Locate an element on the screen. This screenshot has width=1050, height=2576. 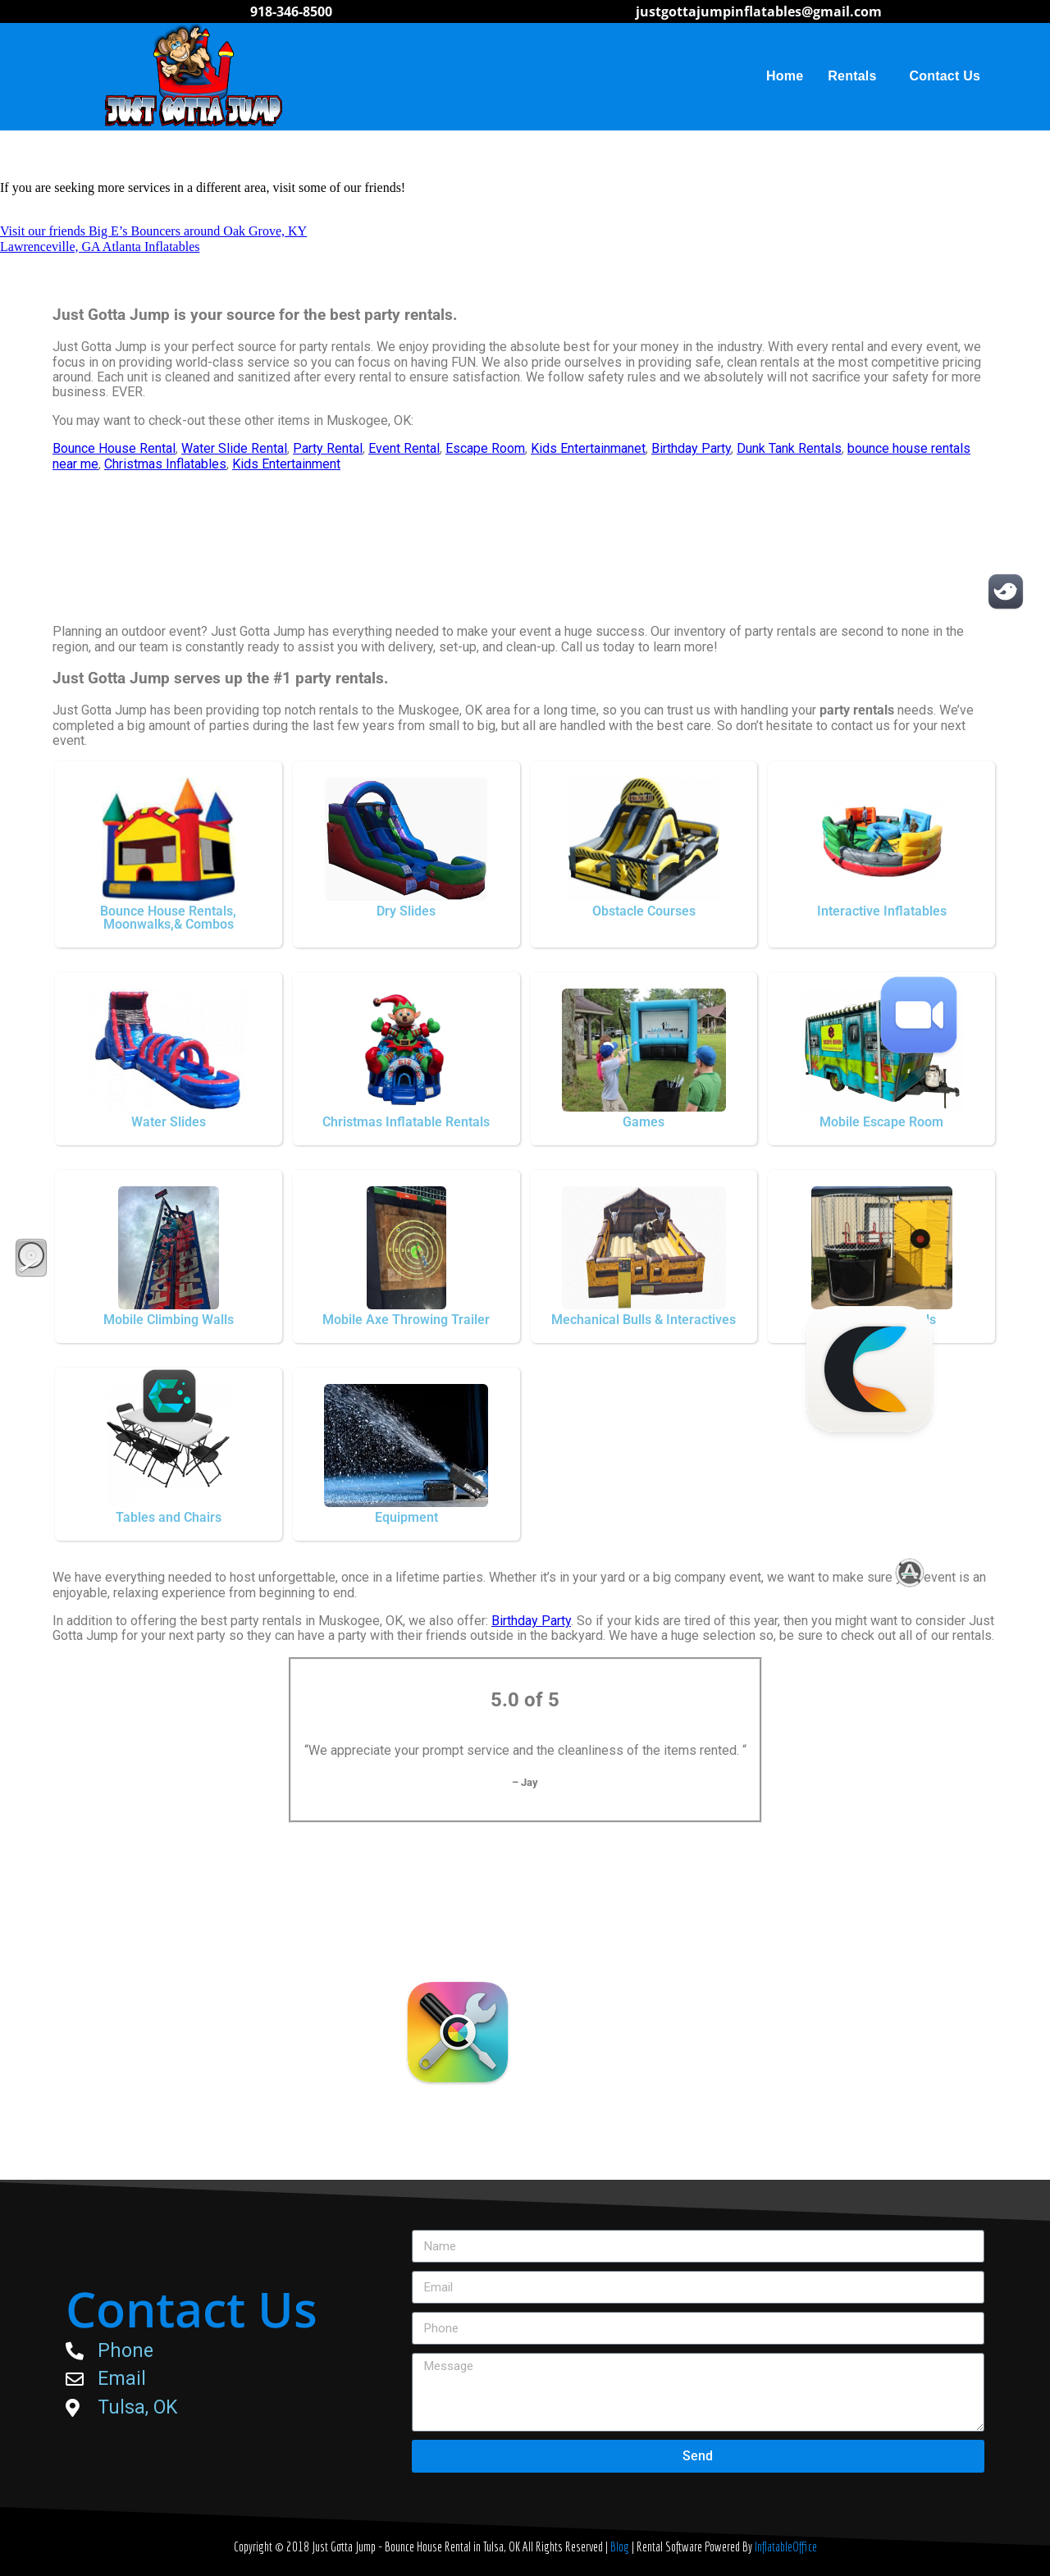
launch the budgie desktop environment is located at coordinates (1006, 591).